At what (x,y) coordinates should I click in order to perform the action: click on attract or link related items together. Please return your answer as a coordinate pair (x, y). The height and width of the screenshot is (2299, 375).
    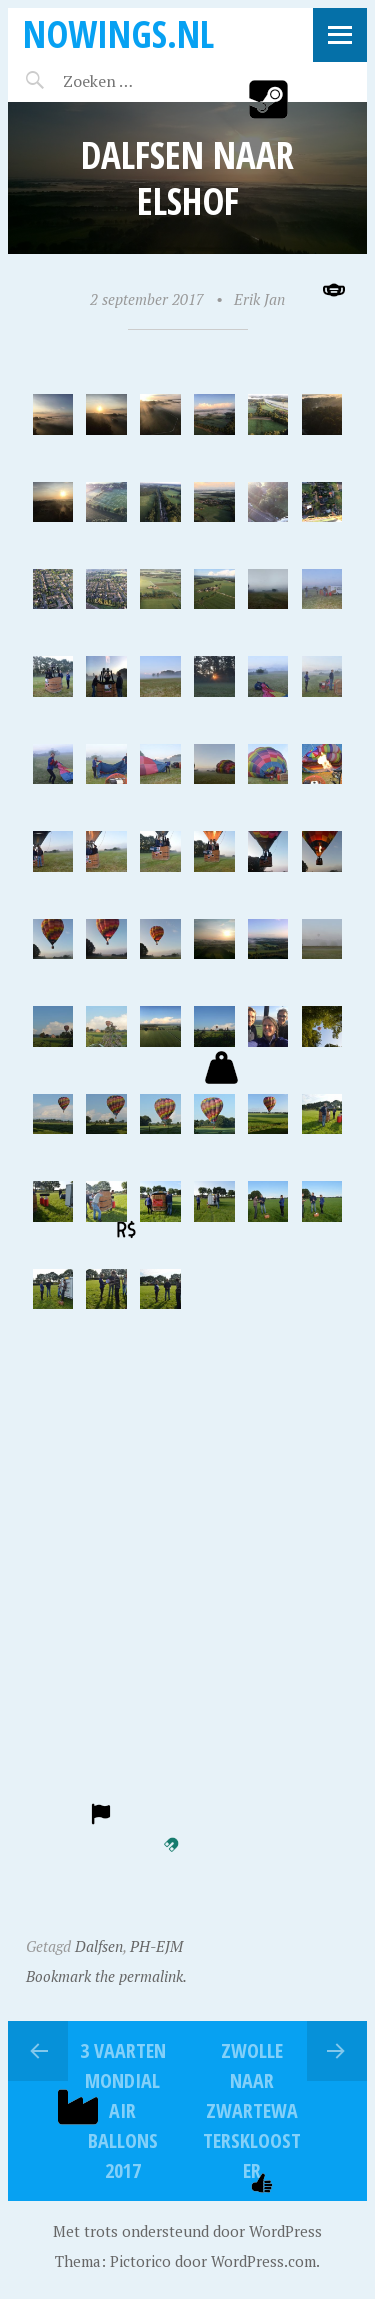
    Looking at the image, I should click on (171, 1844).